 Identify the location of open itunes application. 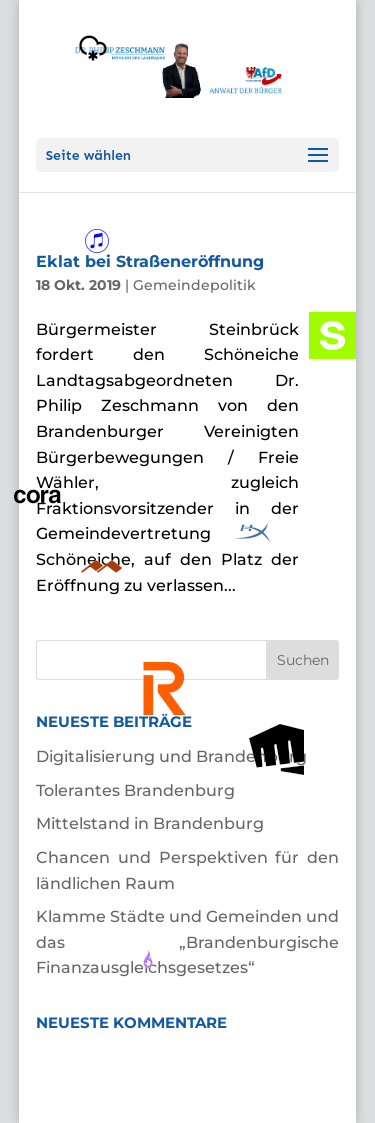
(97, 241).